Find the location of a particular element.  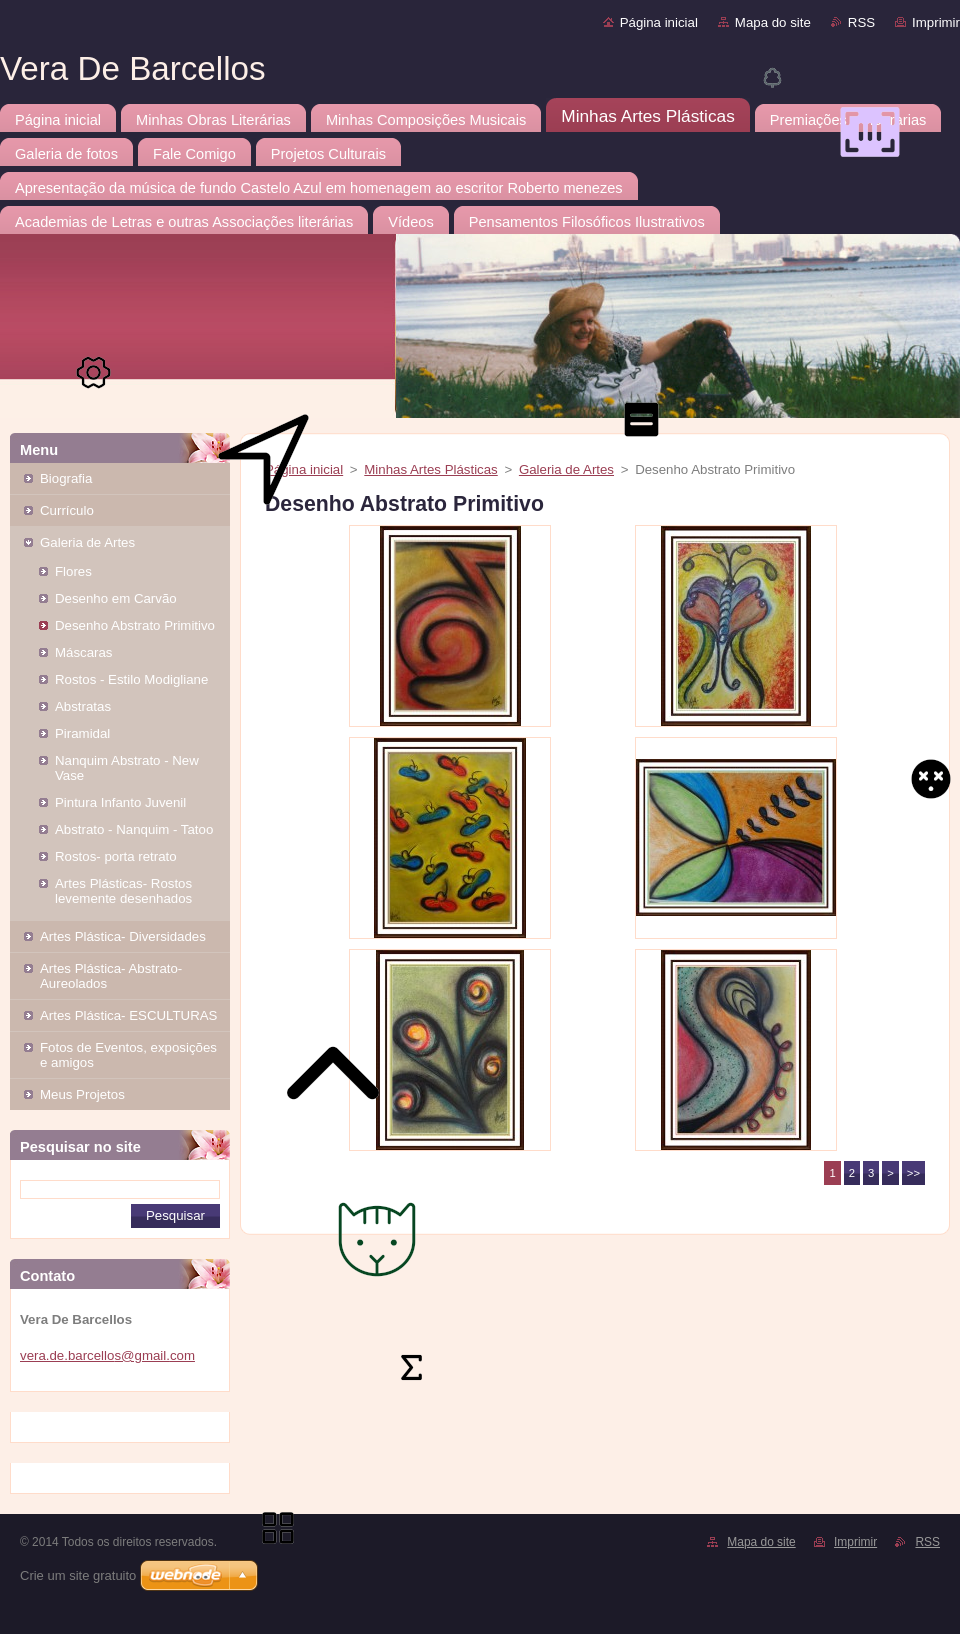

view parks or nature areas on a map is located at coordinates (772, 77).